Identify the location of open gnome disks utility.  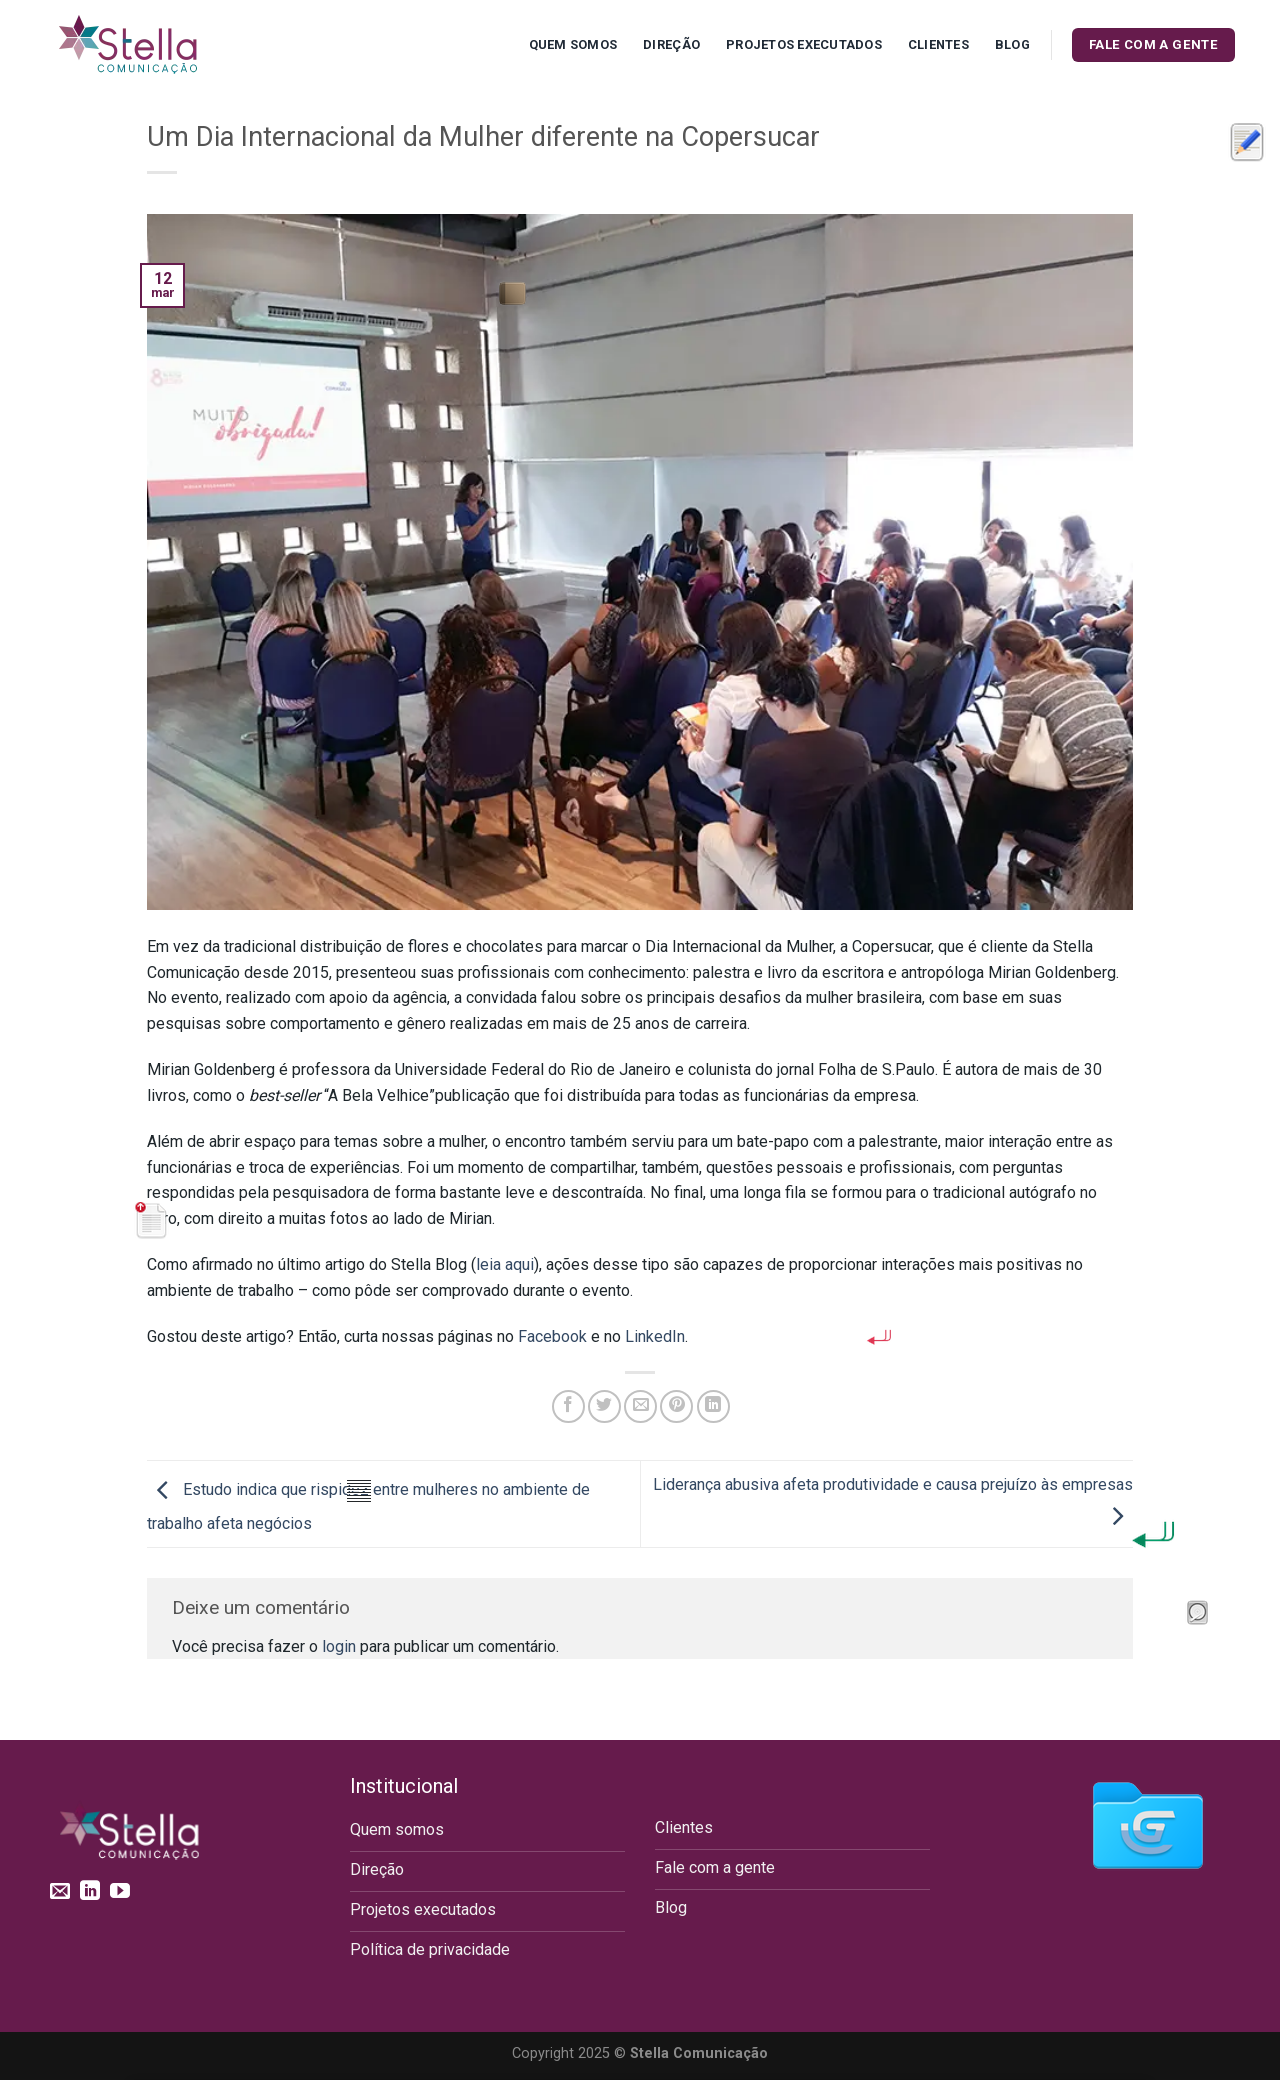
(1197, 1612).